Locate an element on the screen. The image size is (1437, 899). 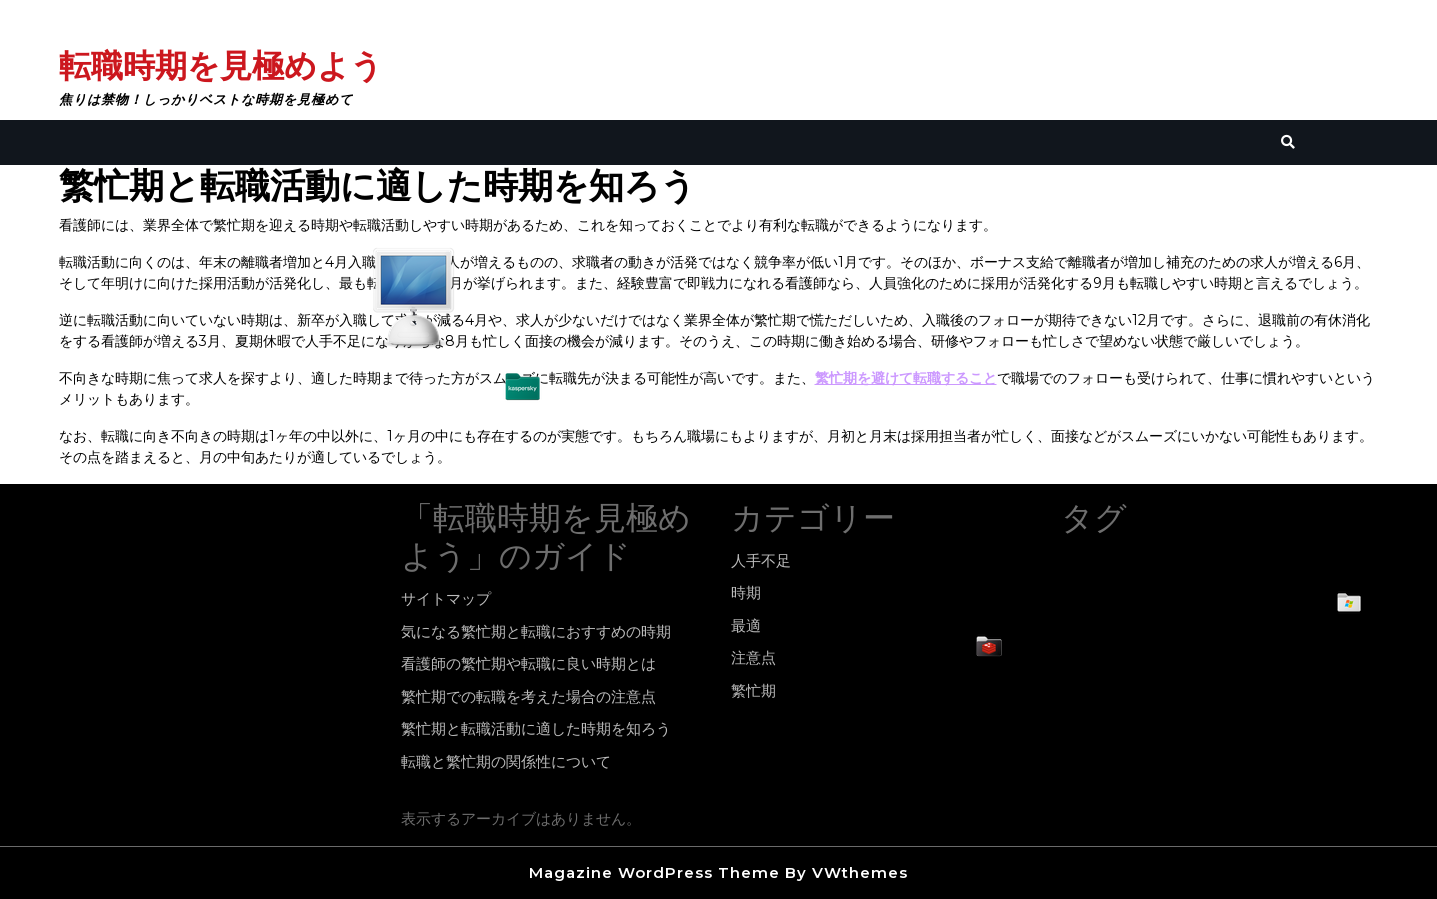
open redis database project folder is located at coordinates (989, 647).